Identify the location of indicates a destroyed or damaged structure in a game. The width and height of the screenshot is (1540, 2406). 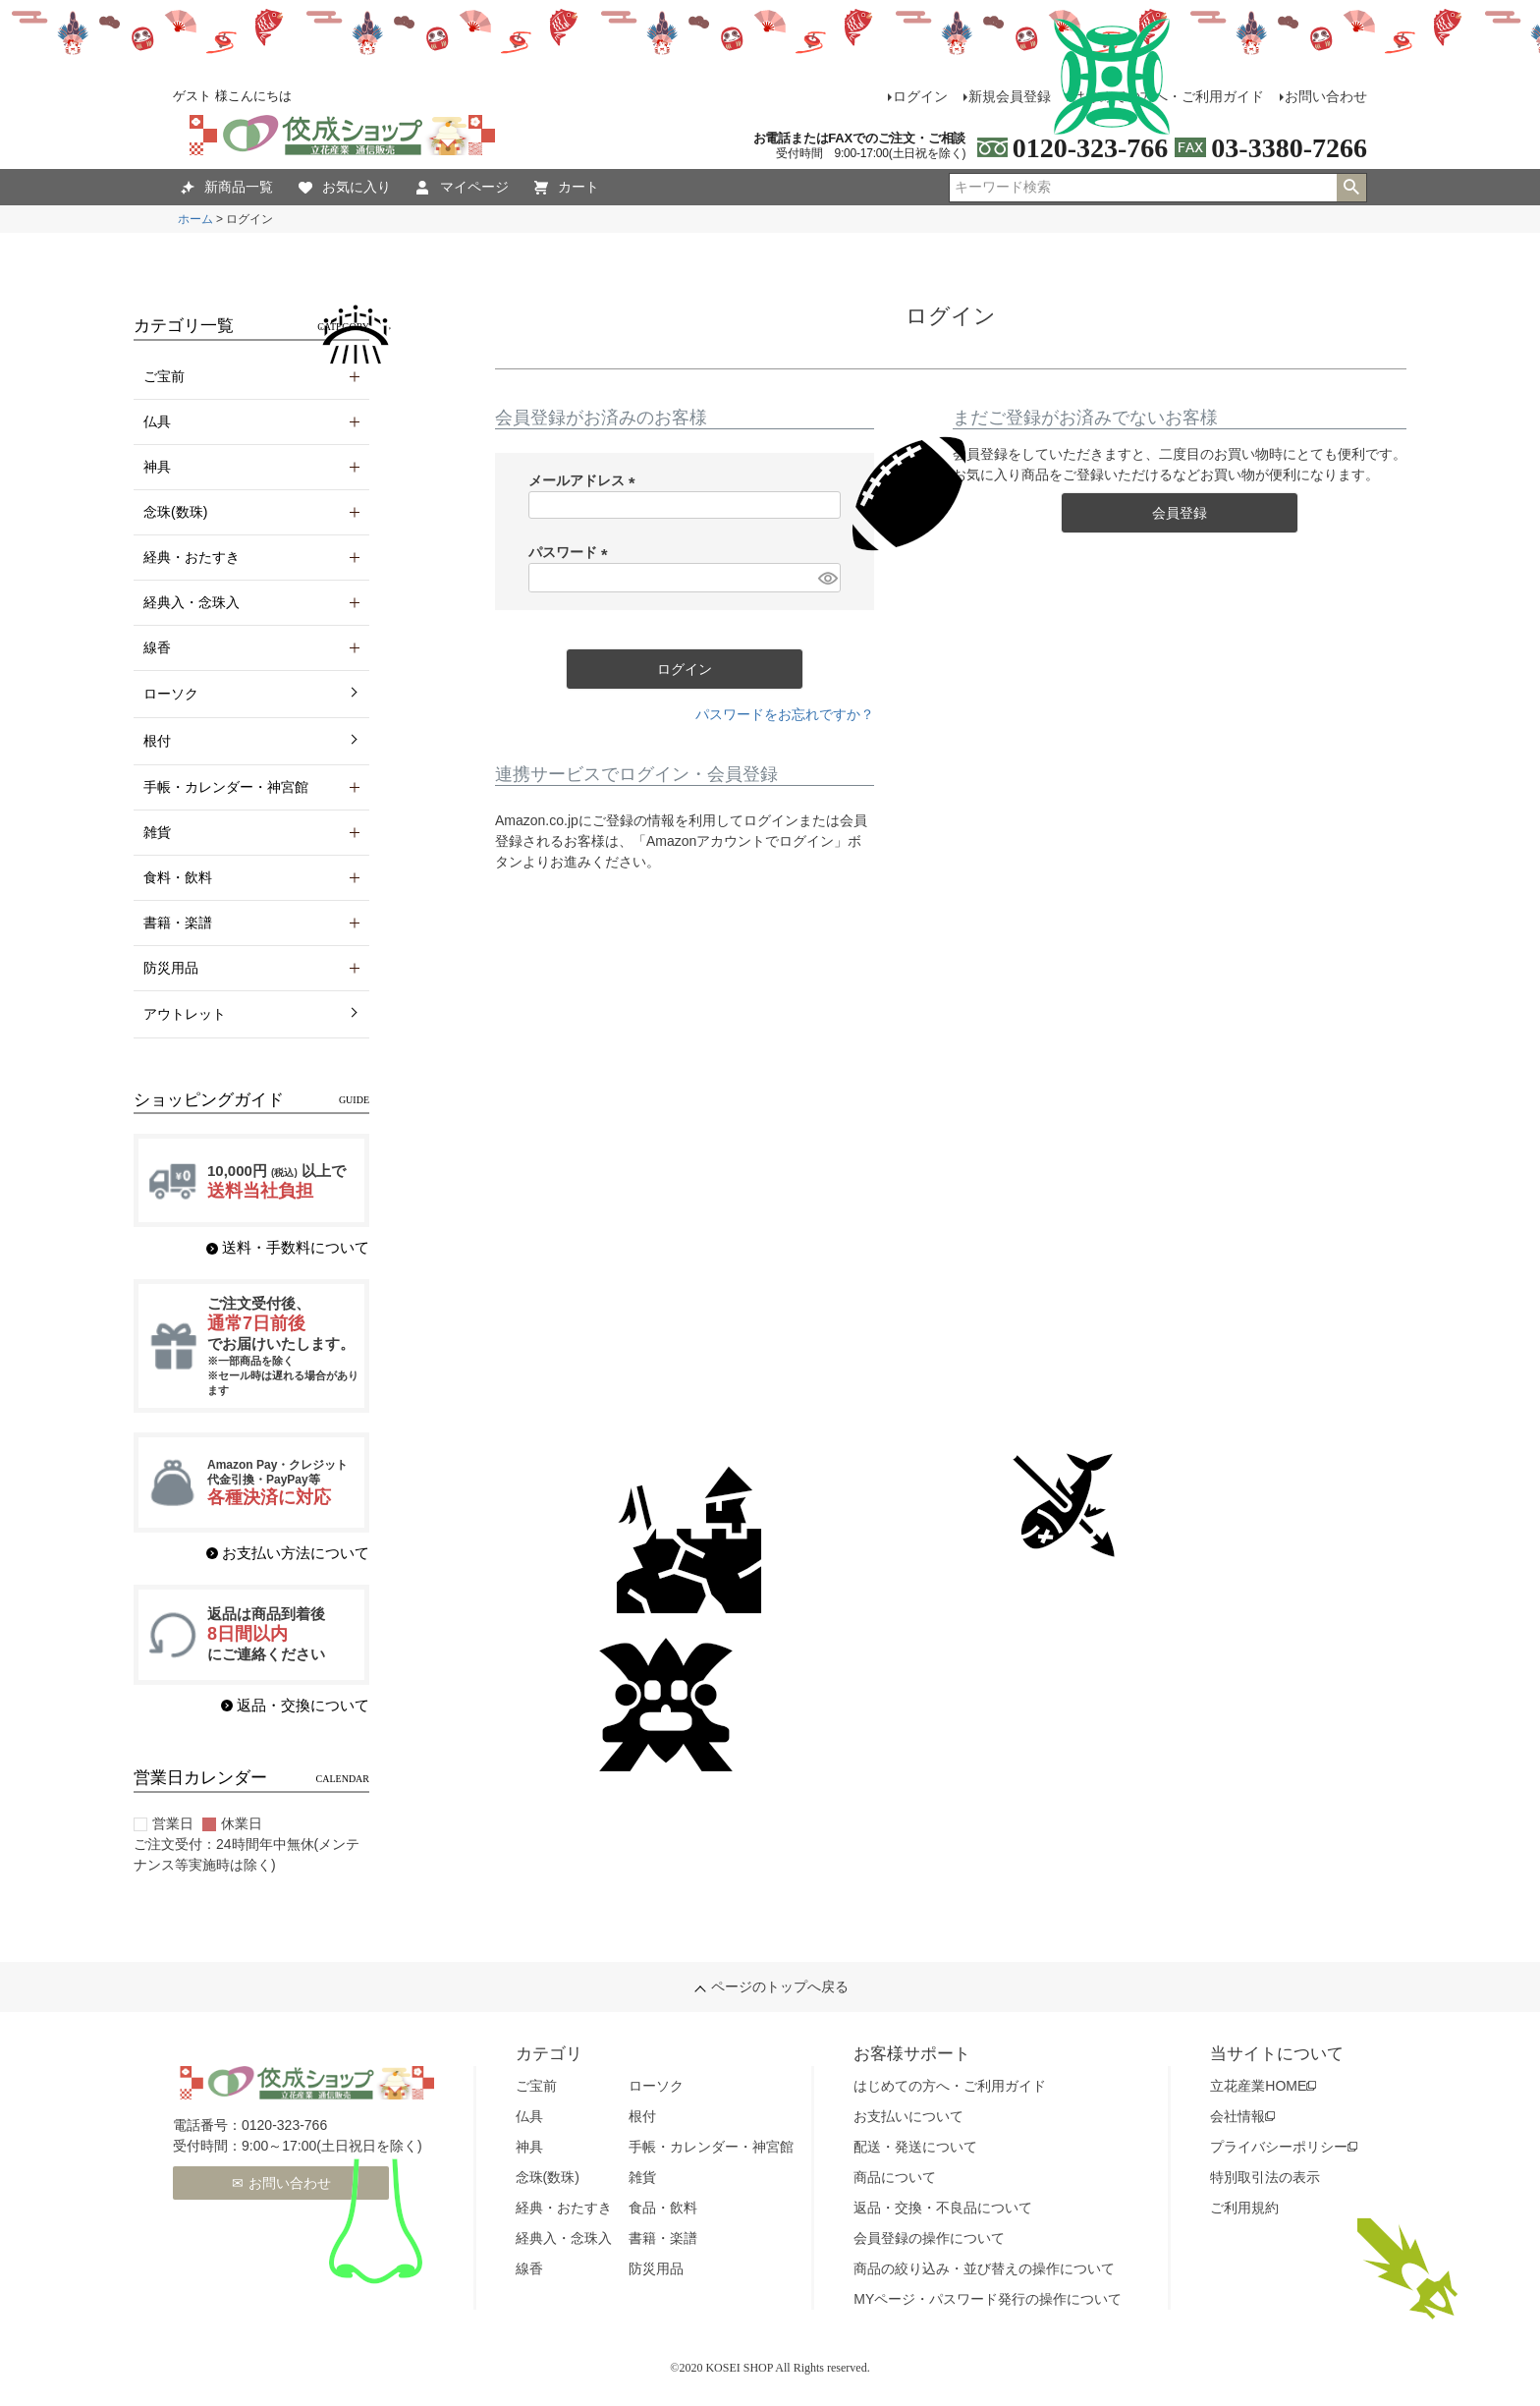
(688, 1540).